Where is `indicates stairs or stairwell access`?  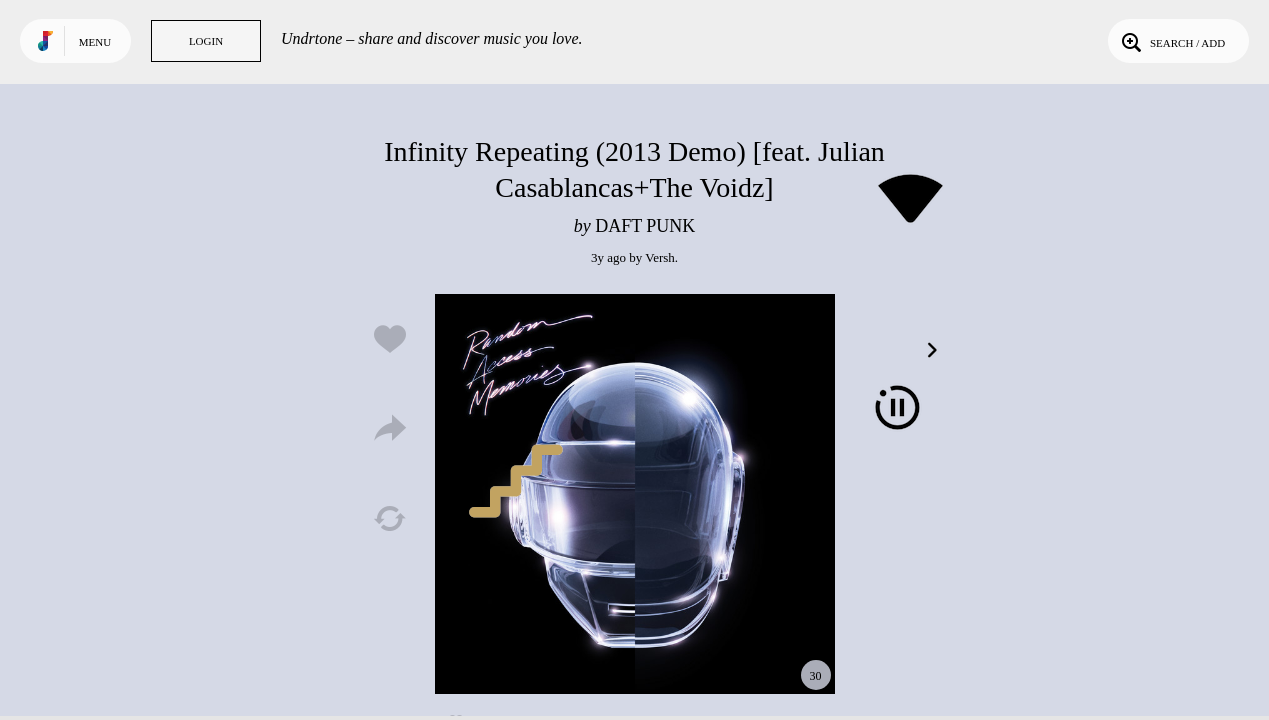
indicates stairs or stairwell access is located at coordinates (516, 481).